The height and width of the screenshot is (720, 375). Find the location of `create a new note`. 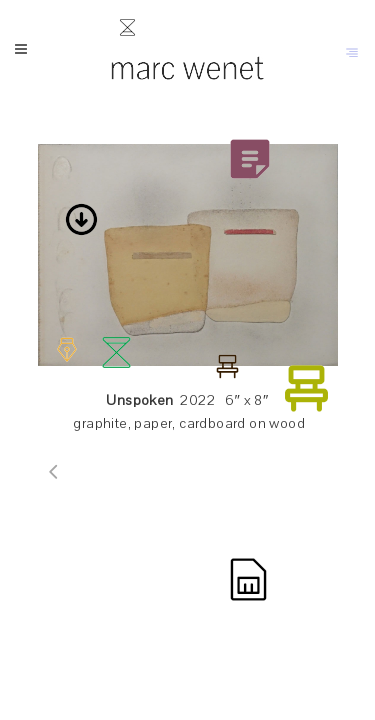

create a new note is located at coordinates (250, 159).